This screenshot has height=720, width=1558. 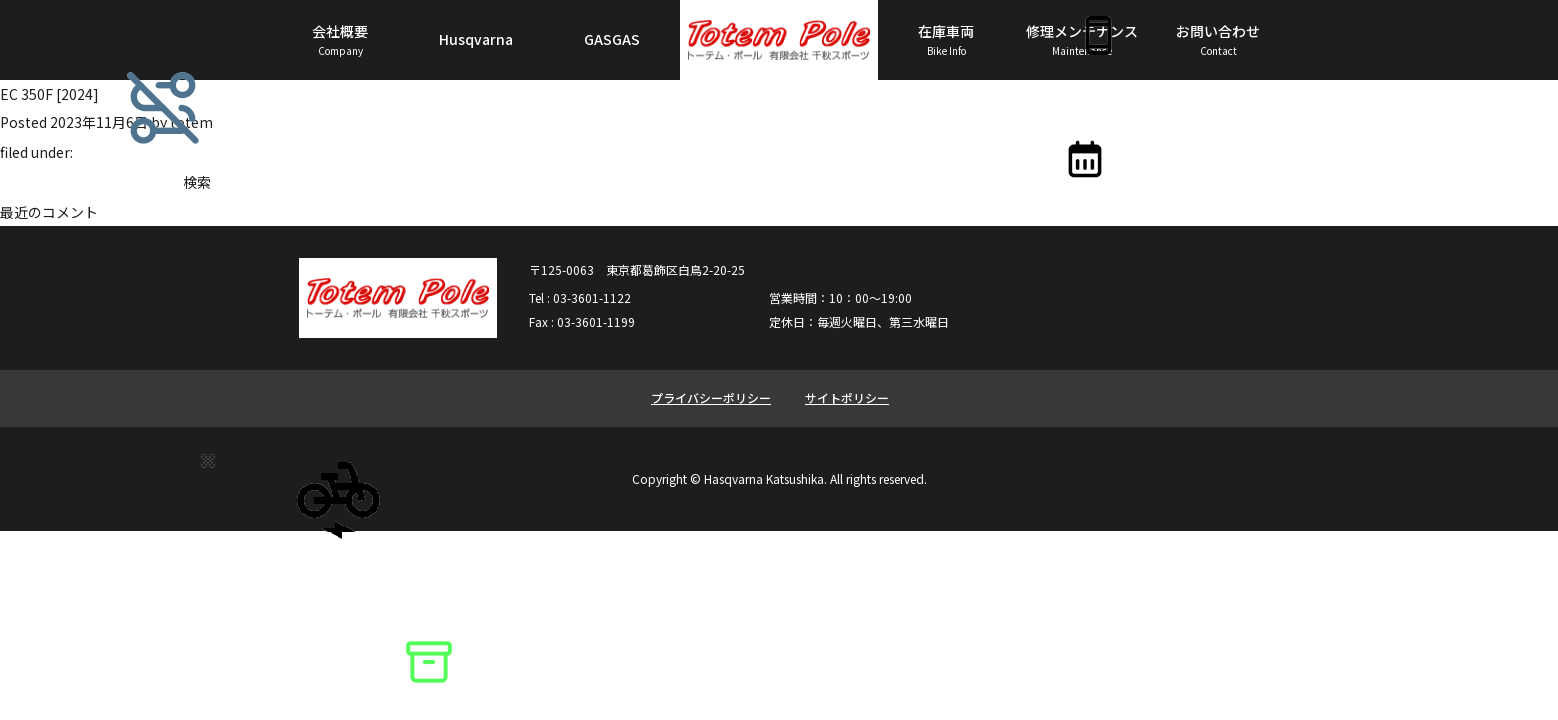 I want to click on archive this item, so click(x=429, y=662).